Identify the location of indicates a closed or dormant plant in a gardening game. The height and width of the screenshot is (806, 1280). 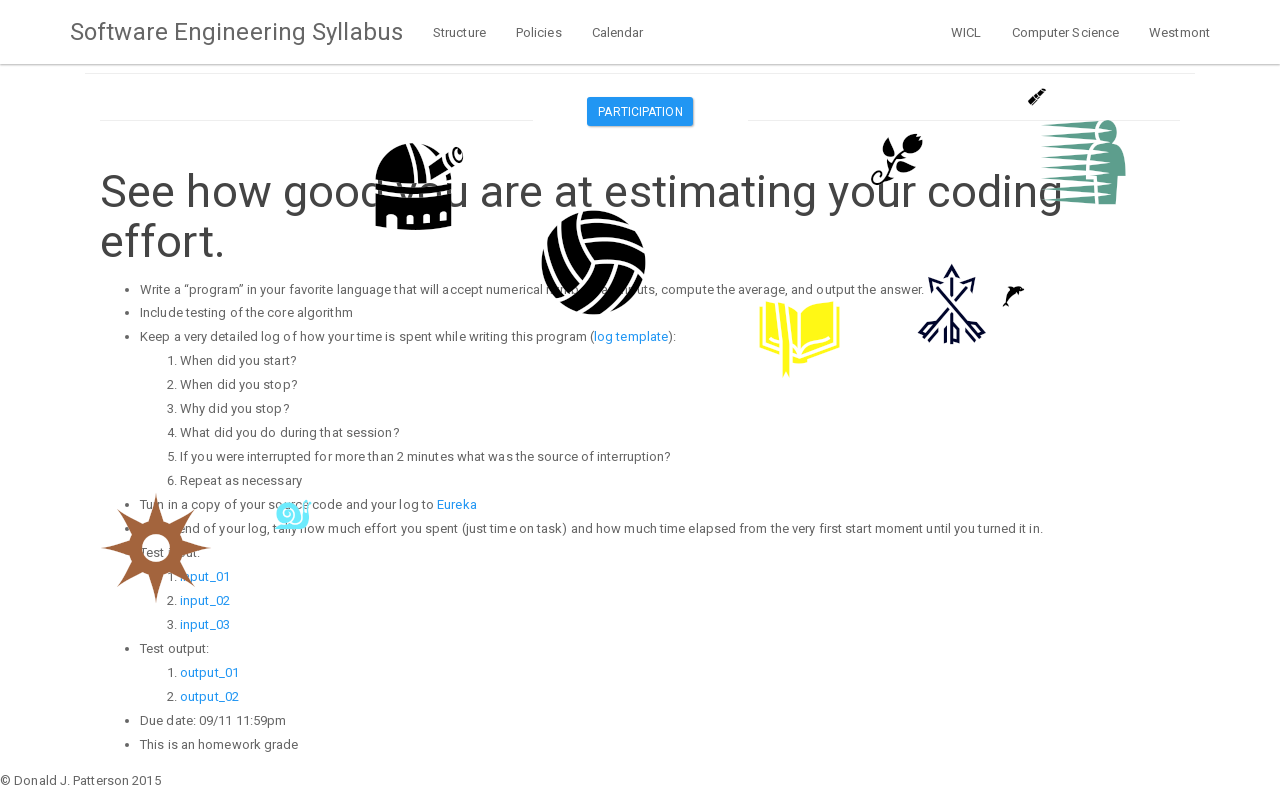
(897, 160).